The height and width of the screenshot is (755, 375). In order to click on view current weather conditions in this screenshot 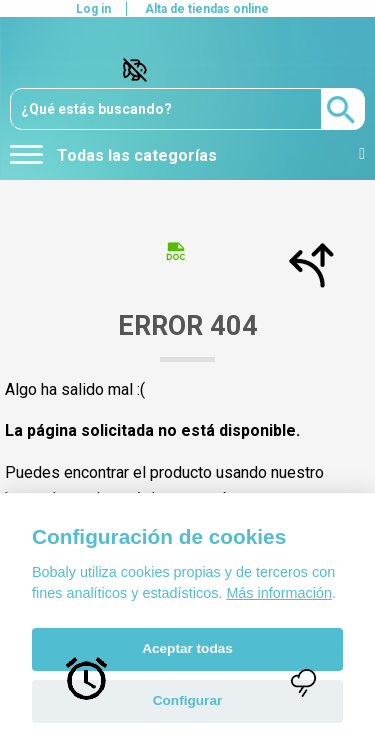, I will do `click(303, 682)`.